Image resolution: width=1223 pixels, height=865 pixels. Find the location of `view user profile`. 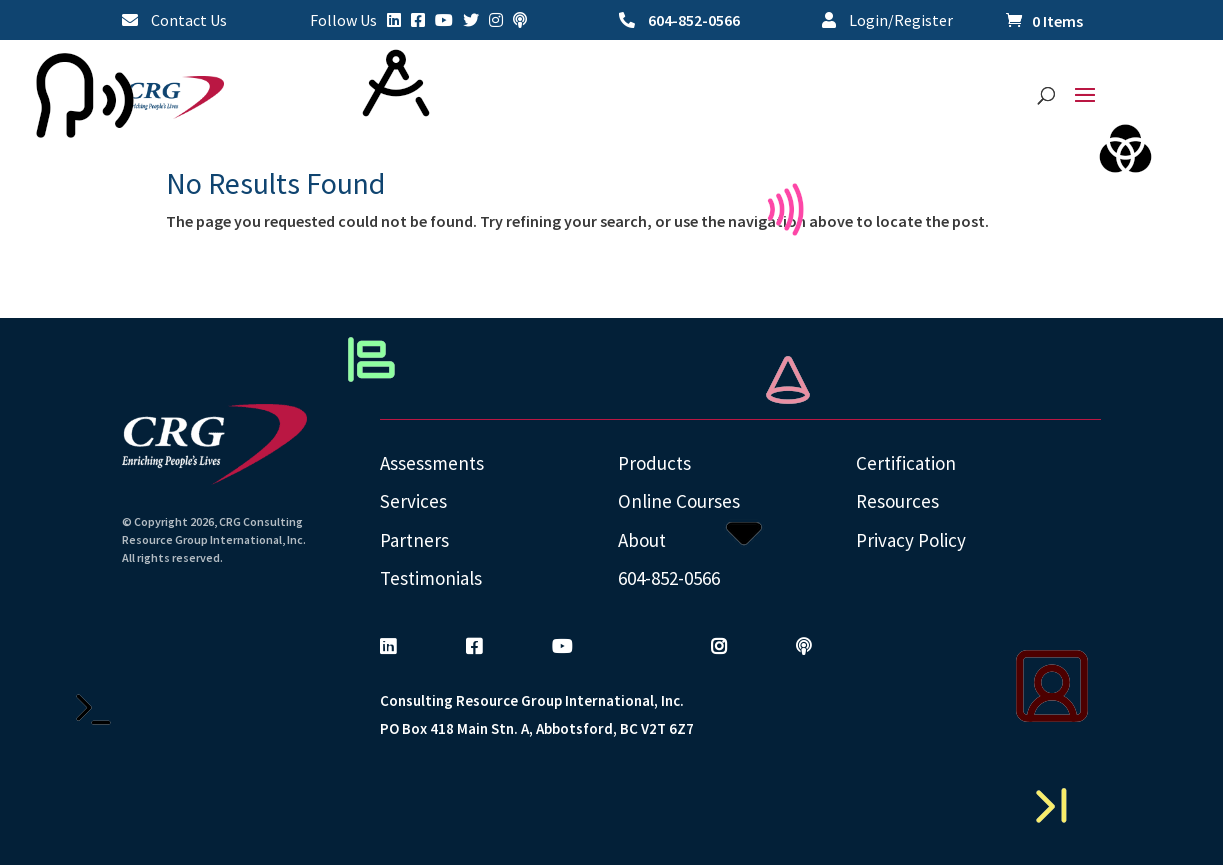

view user profile is located at coordinates (1052, 686).